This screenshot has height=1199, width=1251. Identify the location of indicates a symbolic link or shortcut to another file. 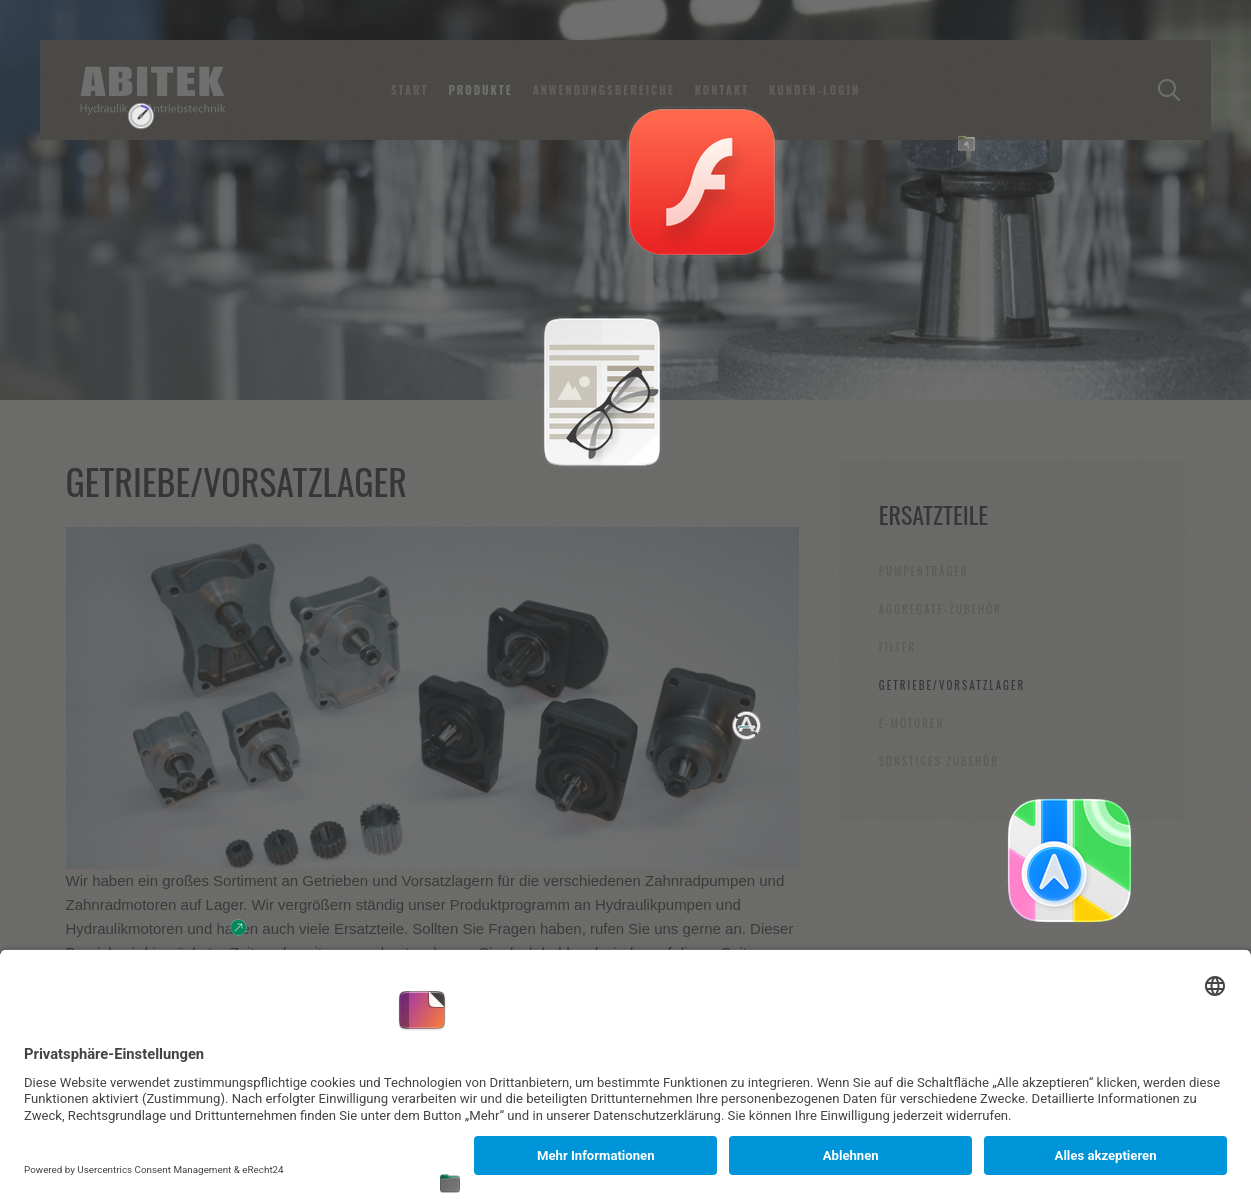
(238, 927).